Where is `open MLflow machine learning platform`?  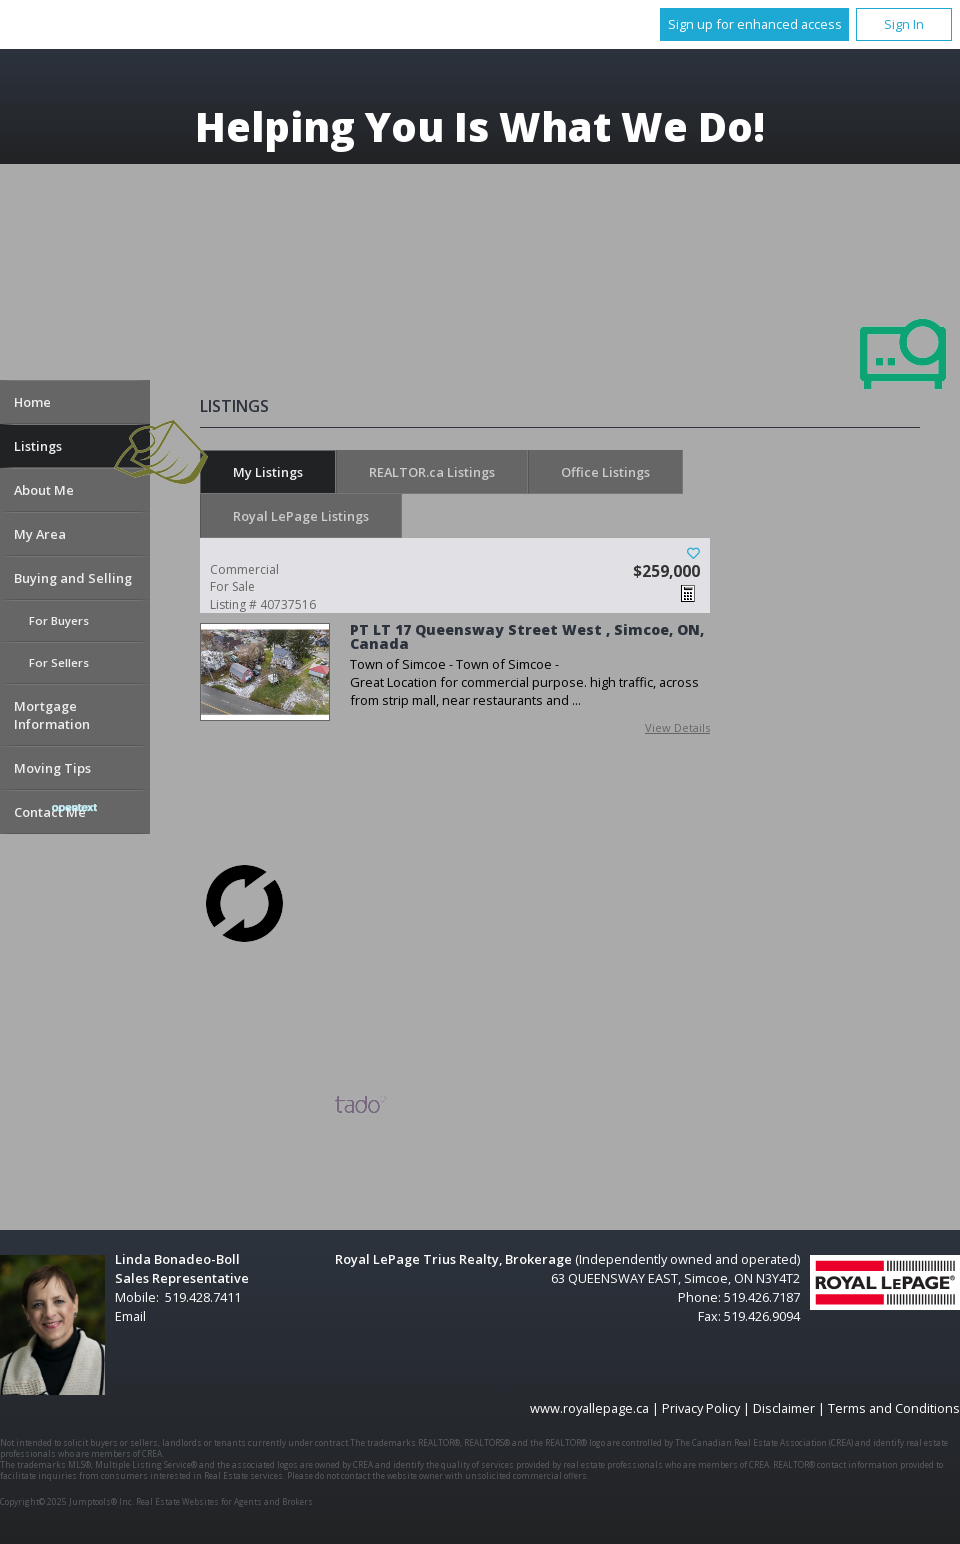
open MLflow machine learning platform is located at coordinates (244, 903).